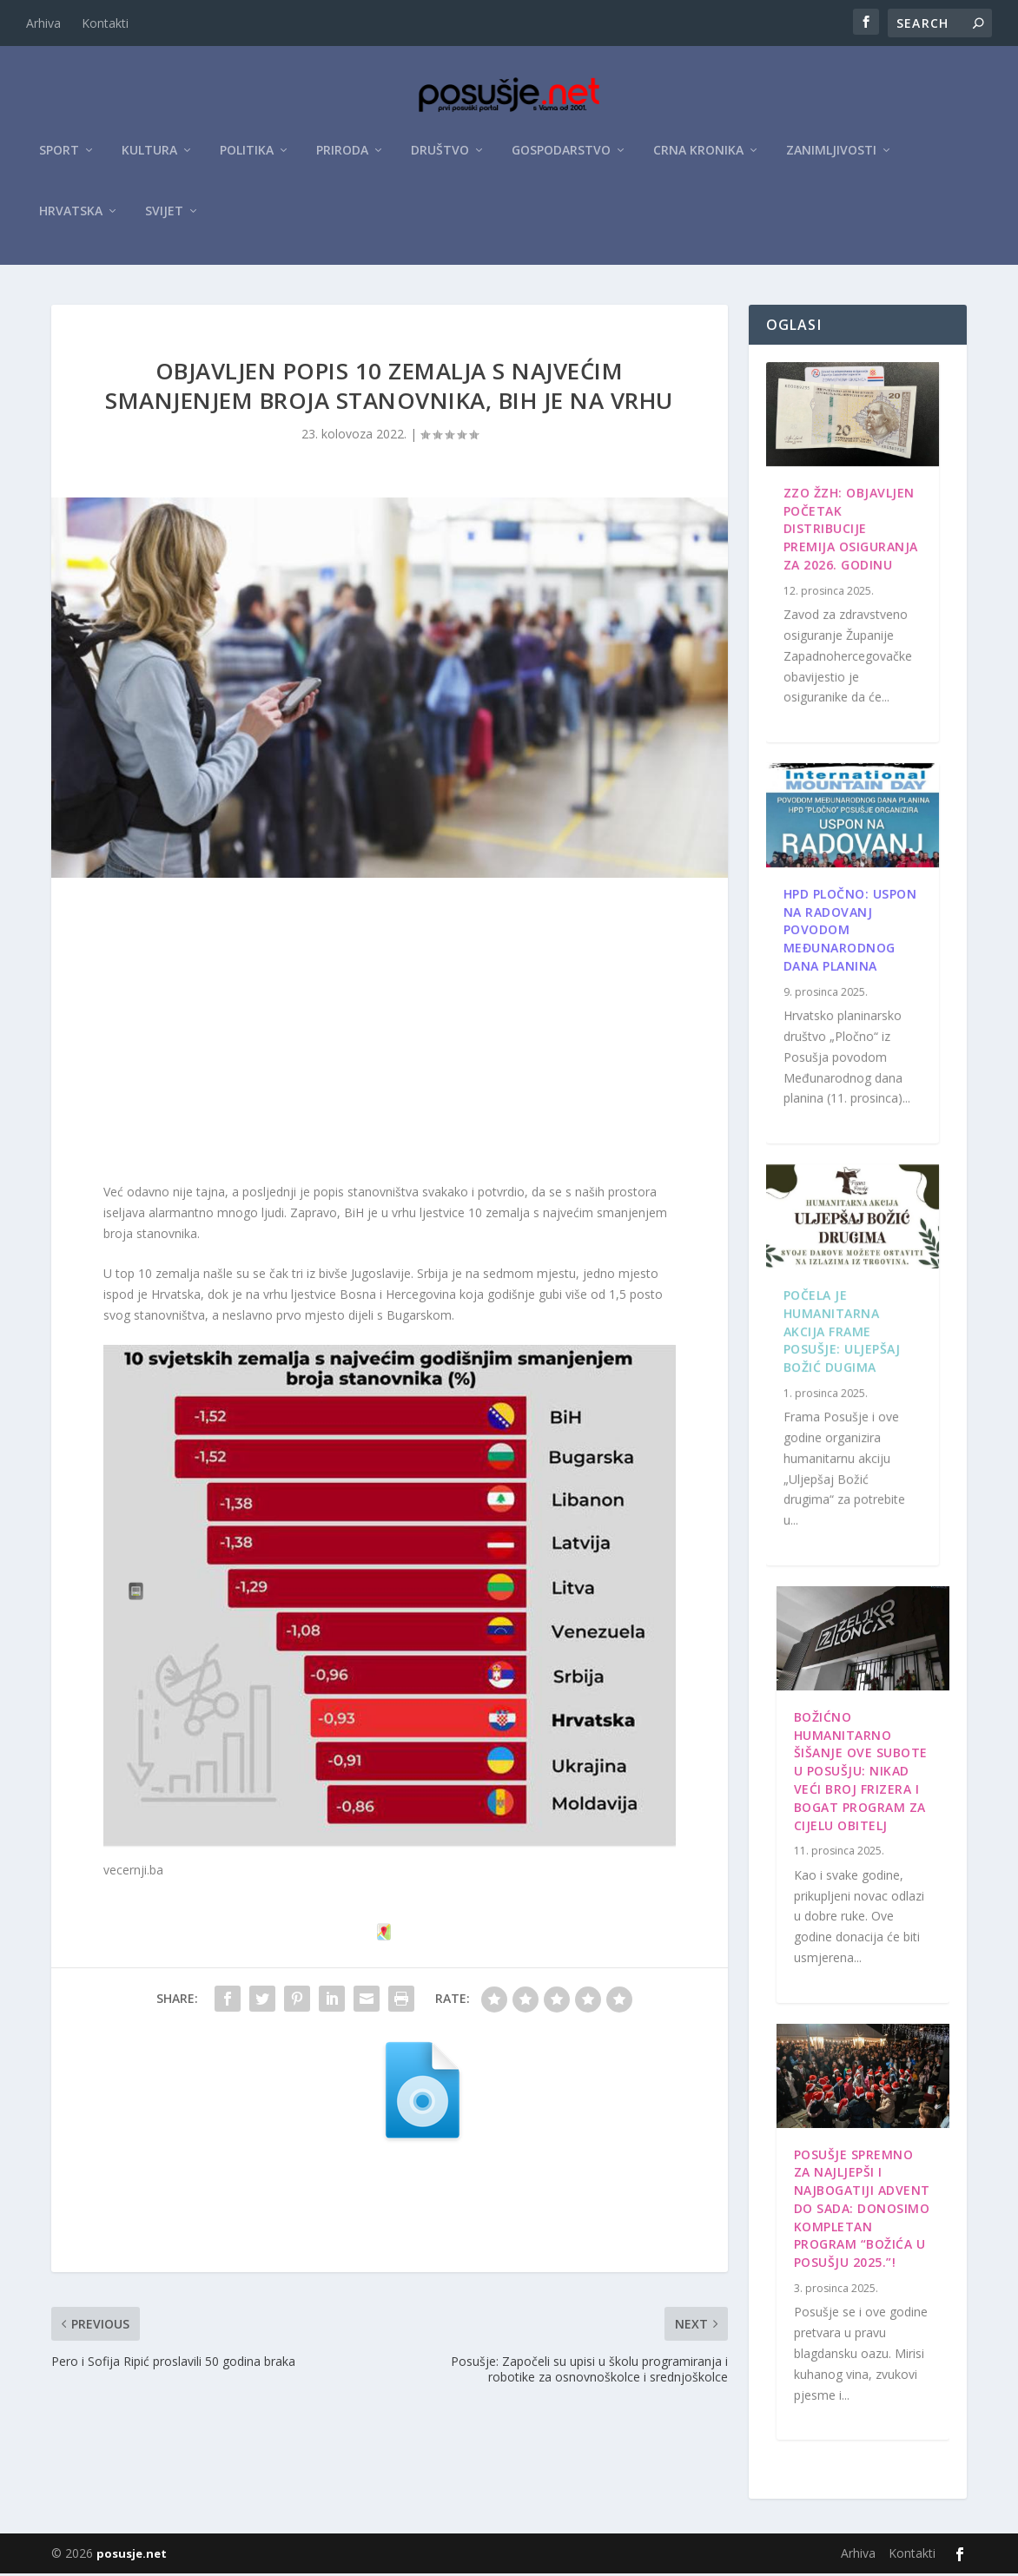 Image resolution: width=1018 pixels, height=2576 pixels. I want to click on an ovf virtual machine configuration file, so click(422, 2092).